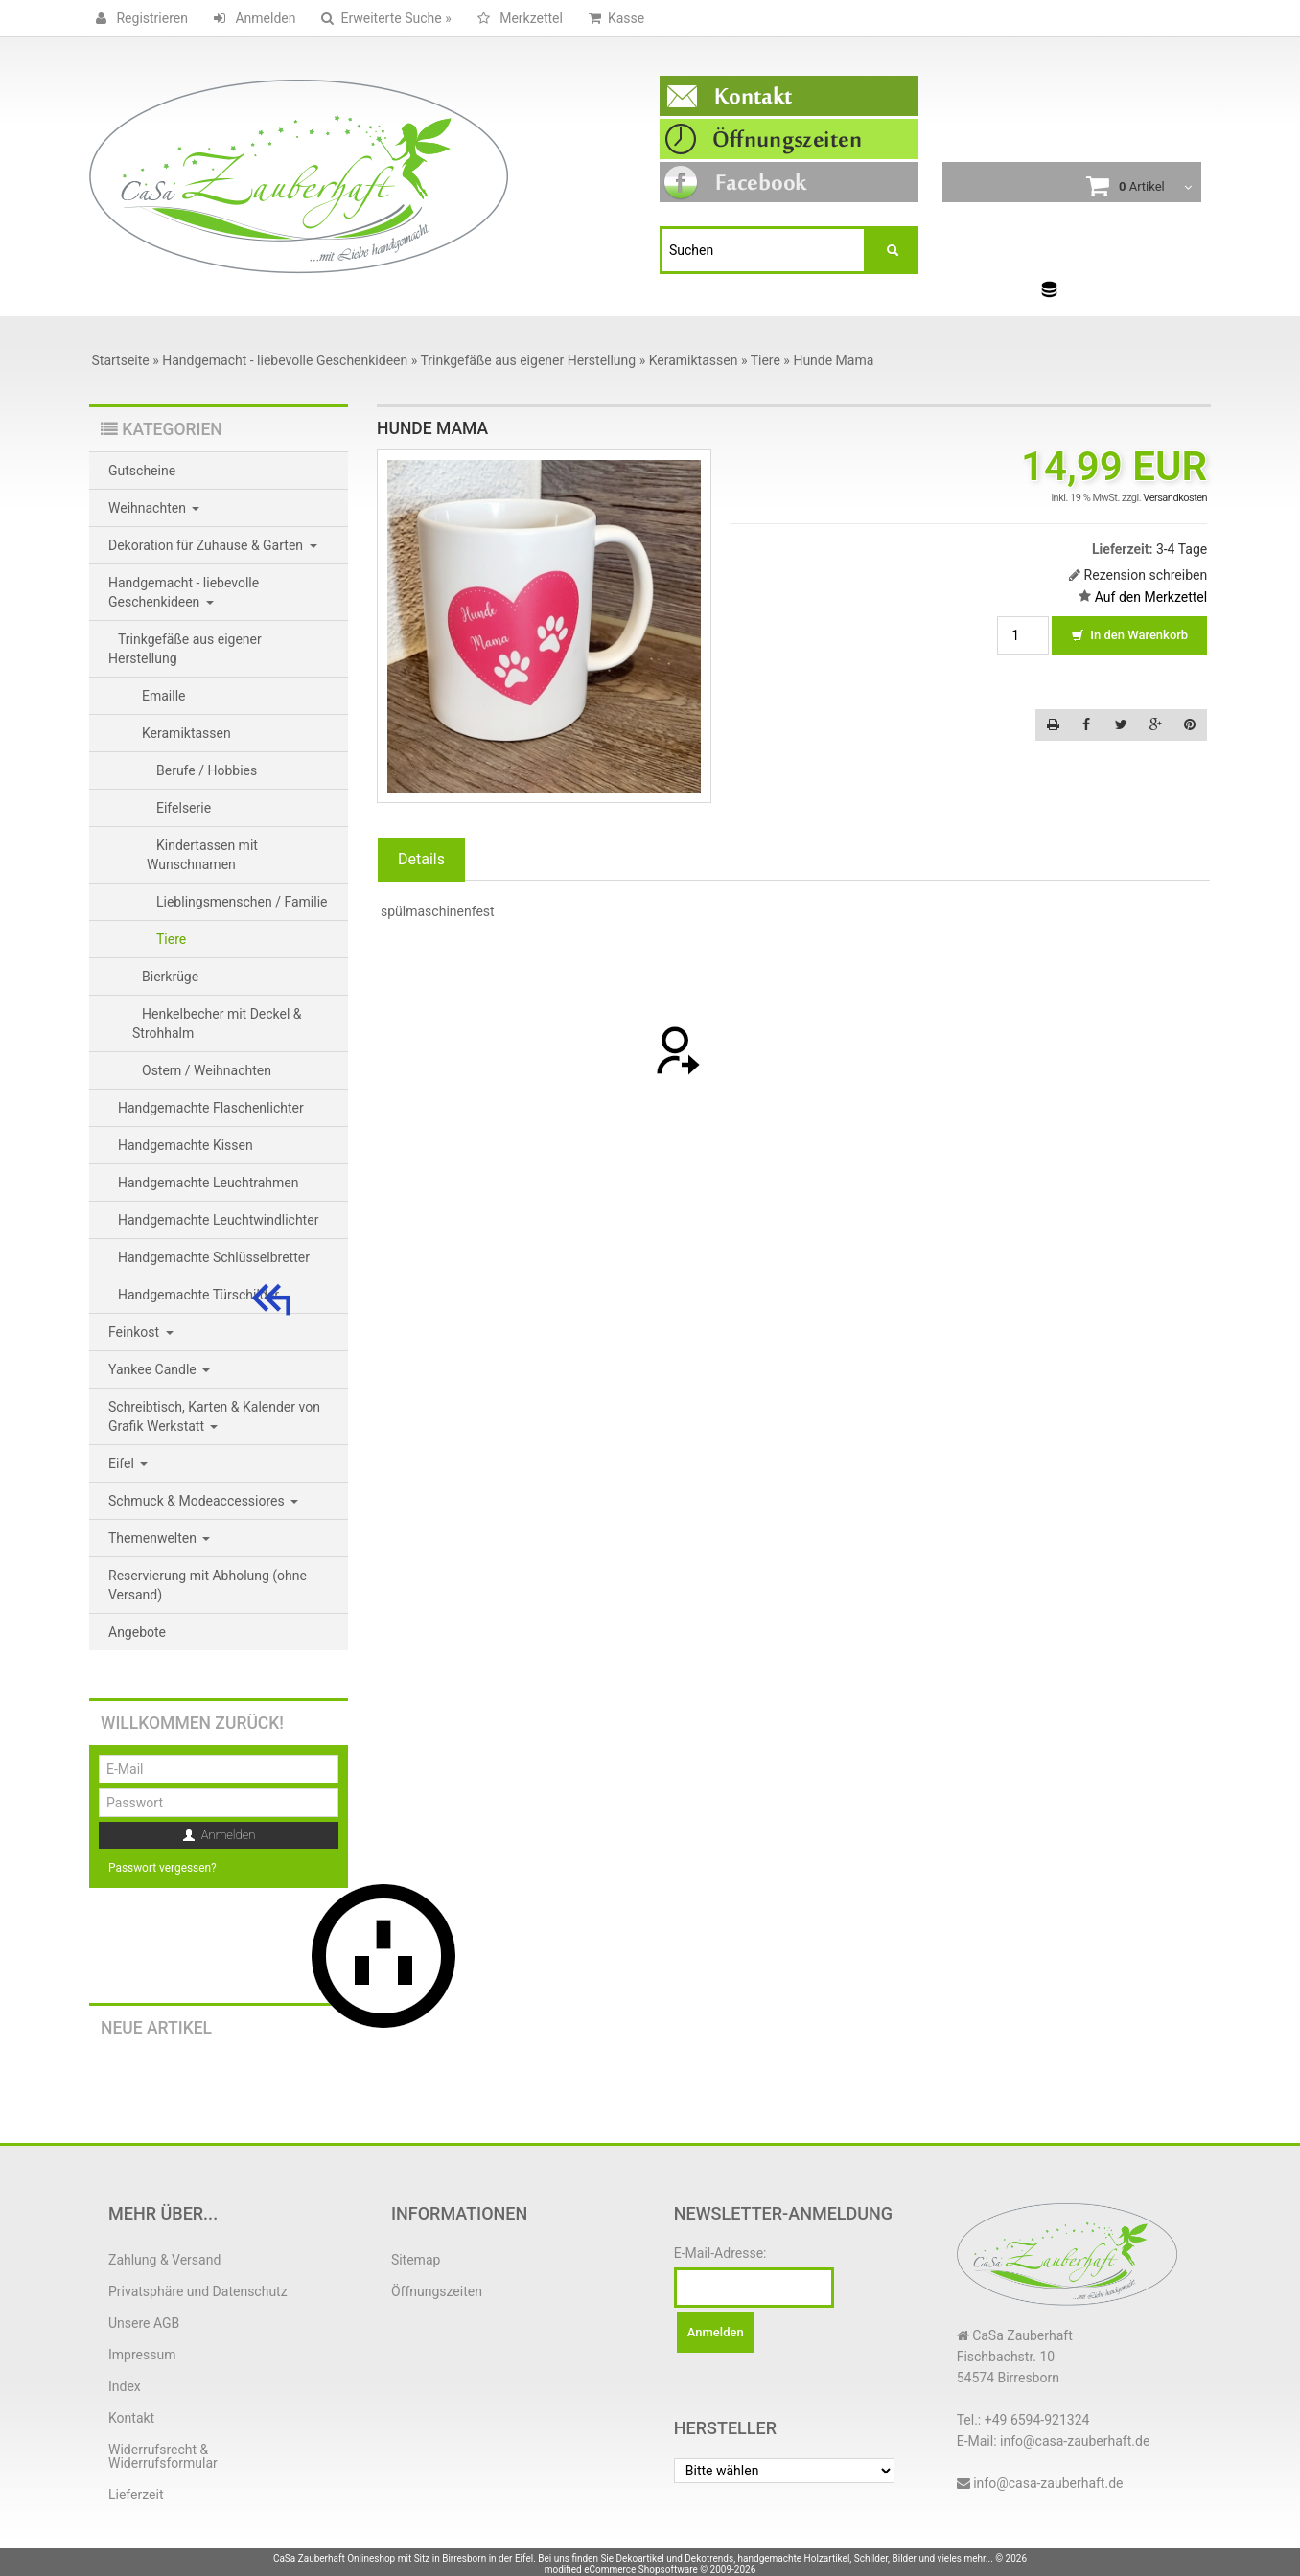 This screenshot has height=2576, width=1300. I want to click on electrical outlet or power socket indicator, so click(383, 1956).